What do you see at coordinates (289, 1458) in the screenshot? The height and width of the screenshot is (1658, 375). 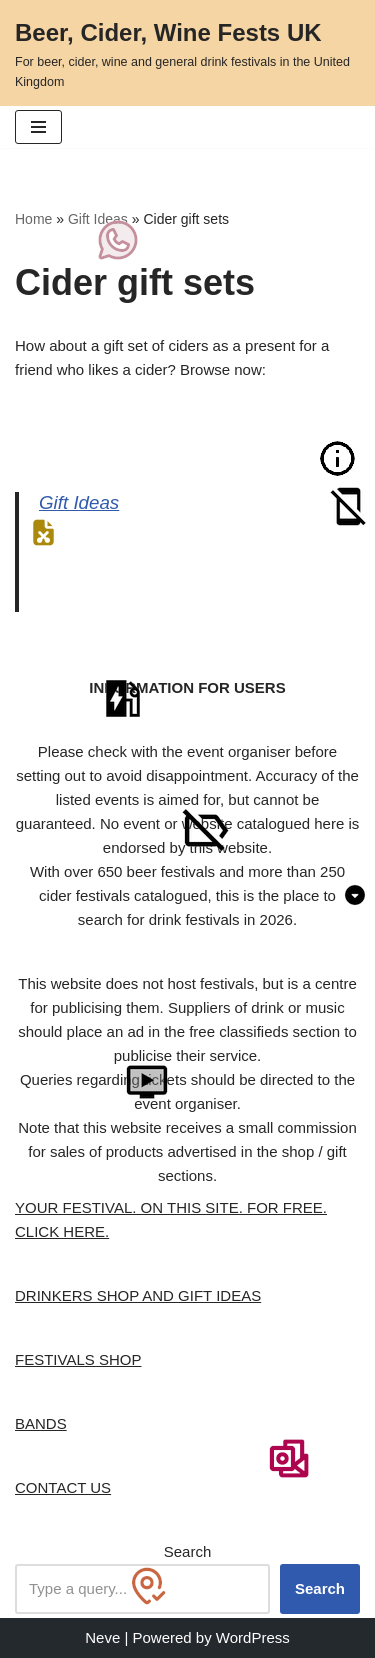 I see `open Microsoft Outlook email` at bounding box center [289, 1458].